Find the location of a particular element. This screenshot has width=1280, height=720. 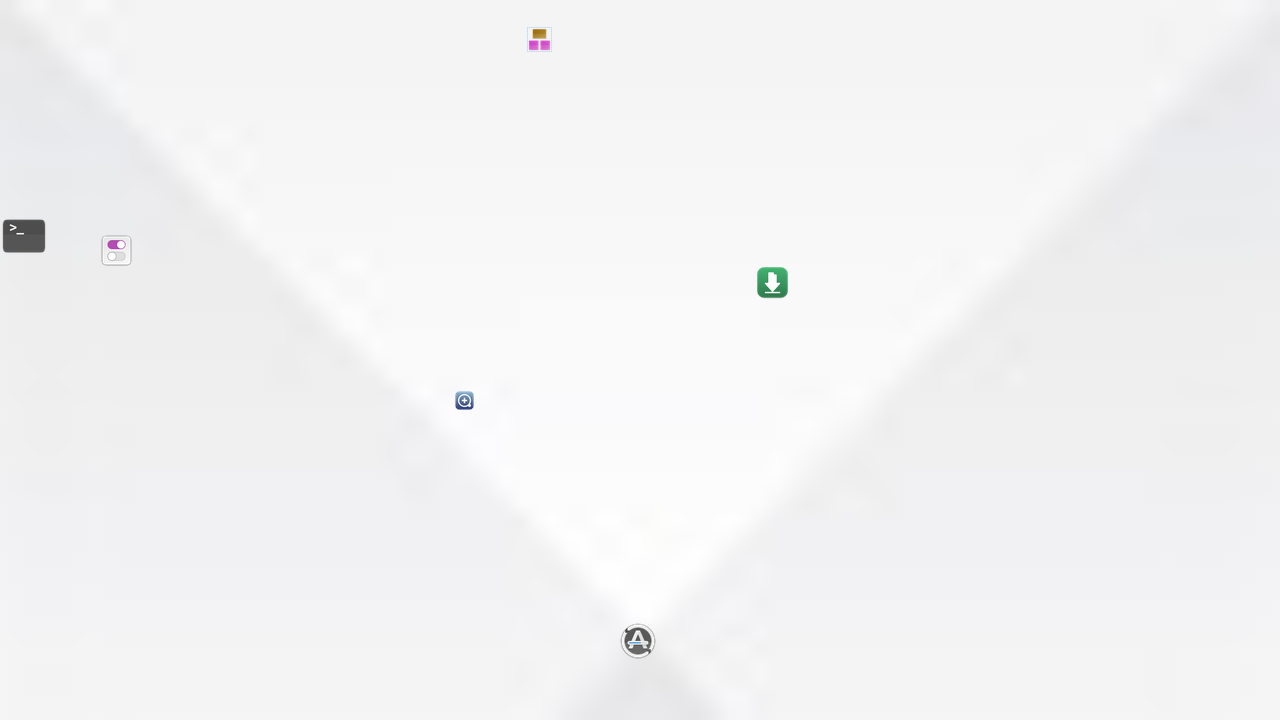

check for available software updates is located at coordinates (638, 641).